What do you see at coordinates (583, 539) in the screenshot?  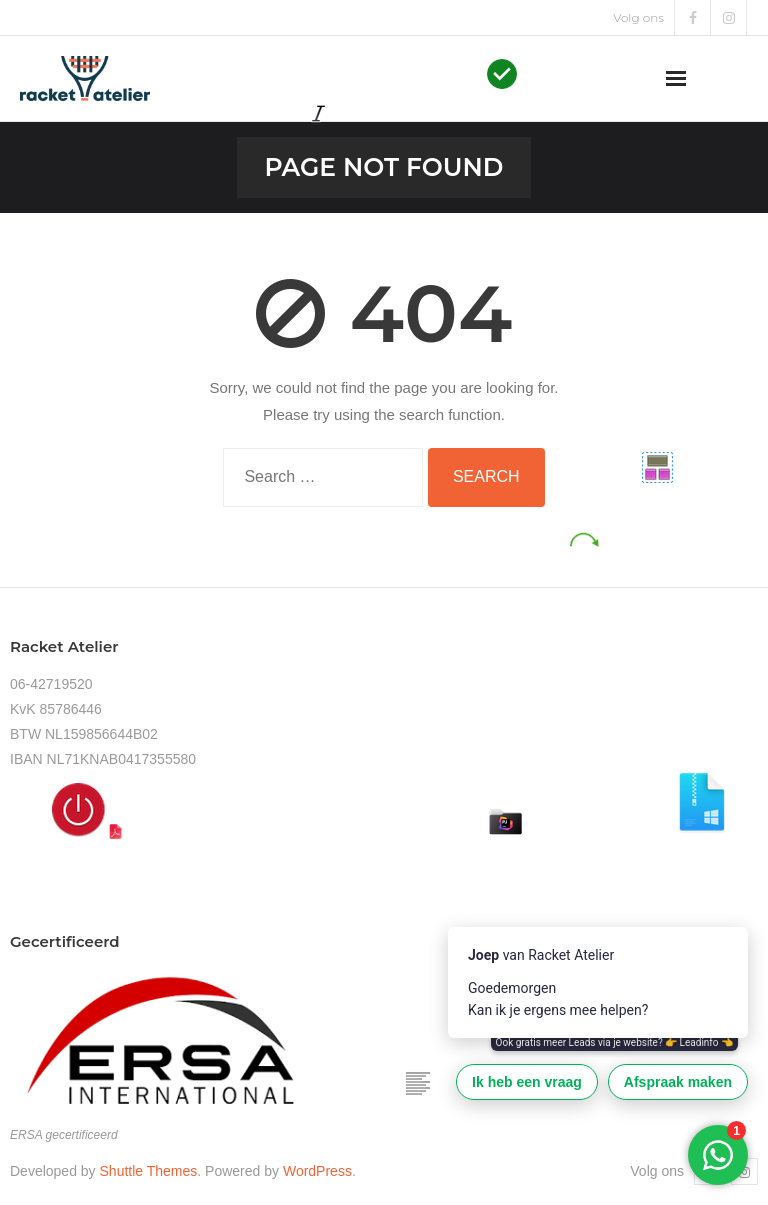 I see `redo the last undone action` at bounding box center [583, 539].